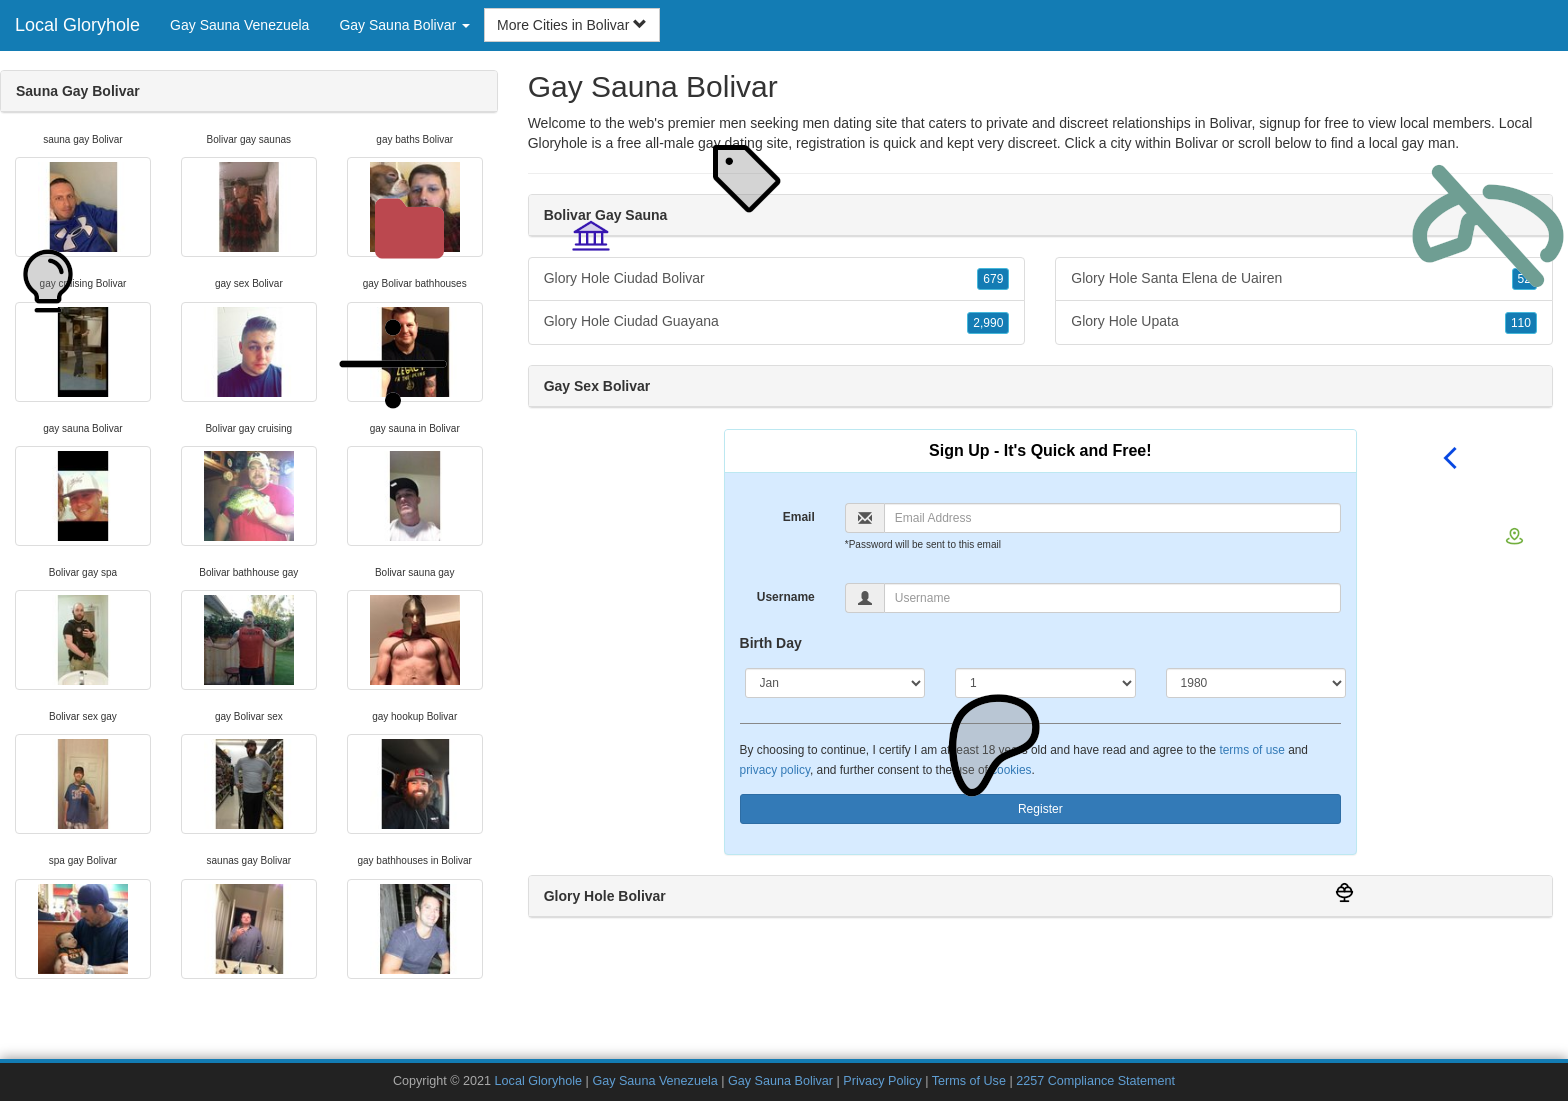 The width and height of the screenshot is (1568, 1101). What do you see at coordinates (409, 228) in the screenshot?
I see `open folder or directory` at bounding box center [409, 228].